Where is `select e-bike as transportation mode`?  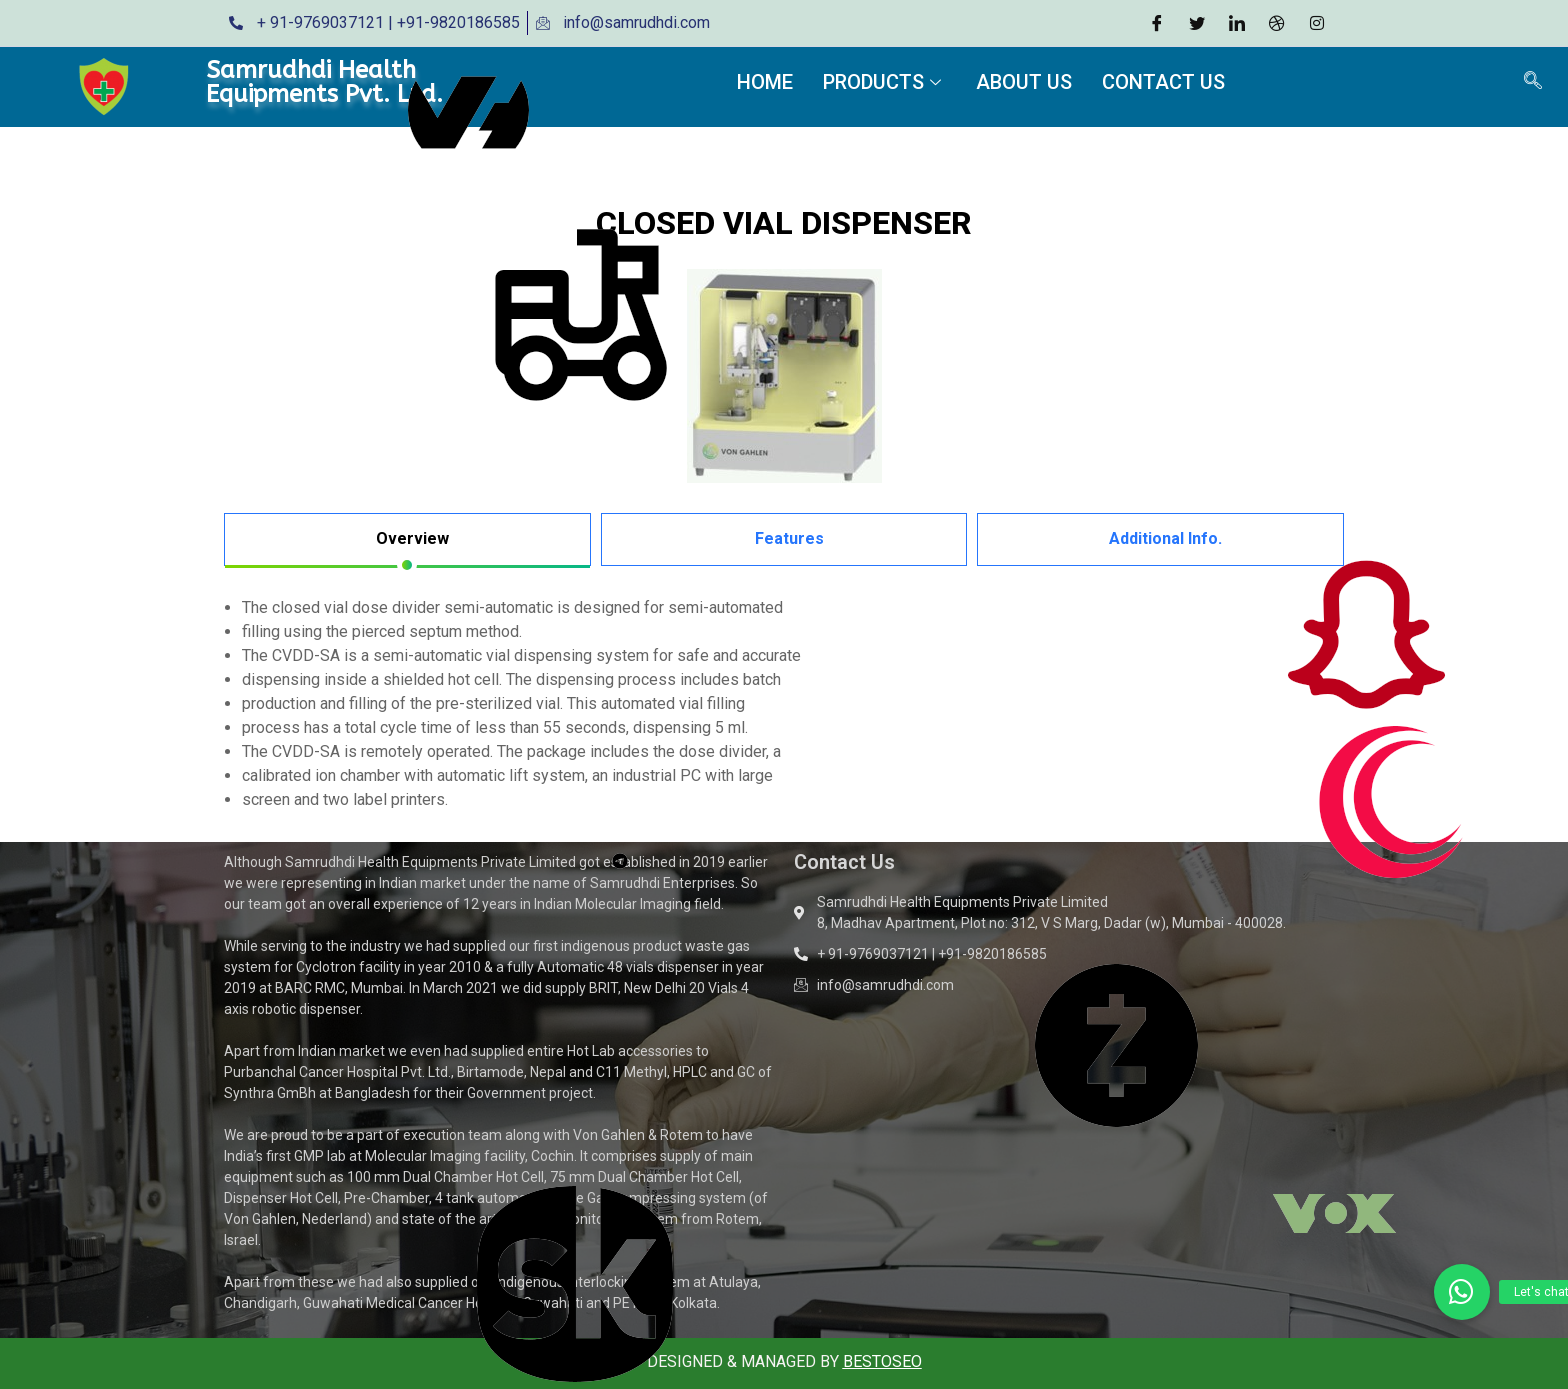
select e-bike as transportation mode is located at coordinates (577, 319).